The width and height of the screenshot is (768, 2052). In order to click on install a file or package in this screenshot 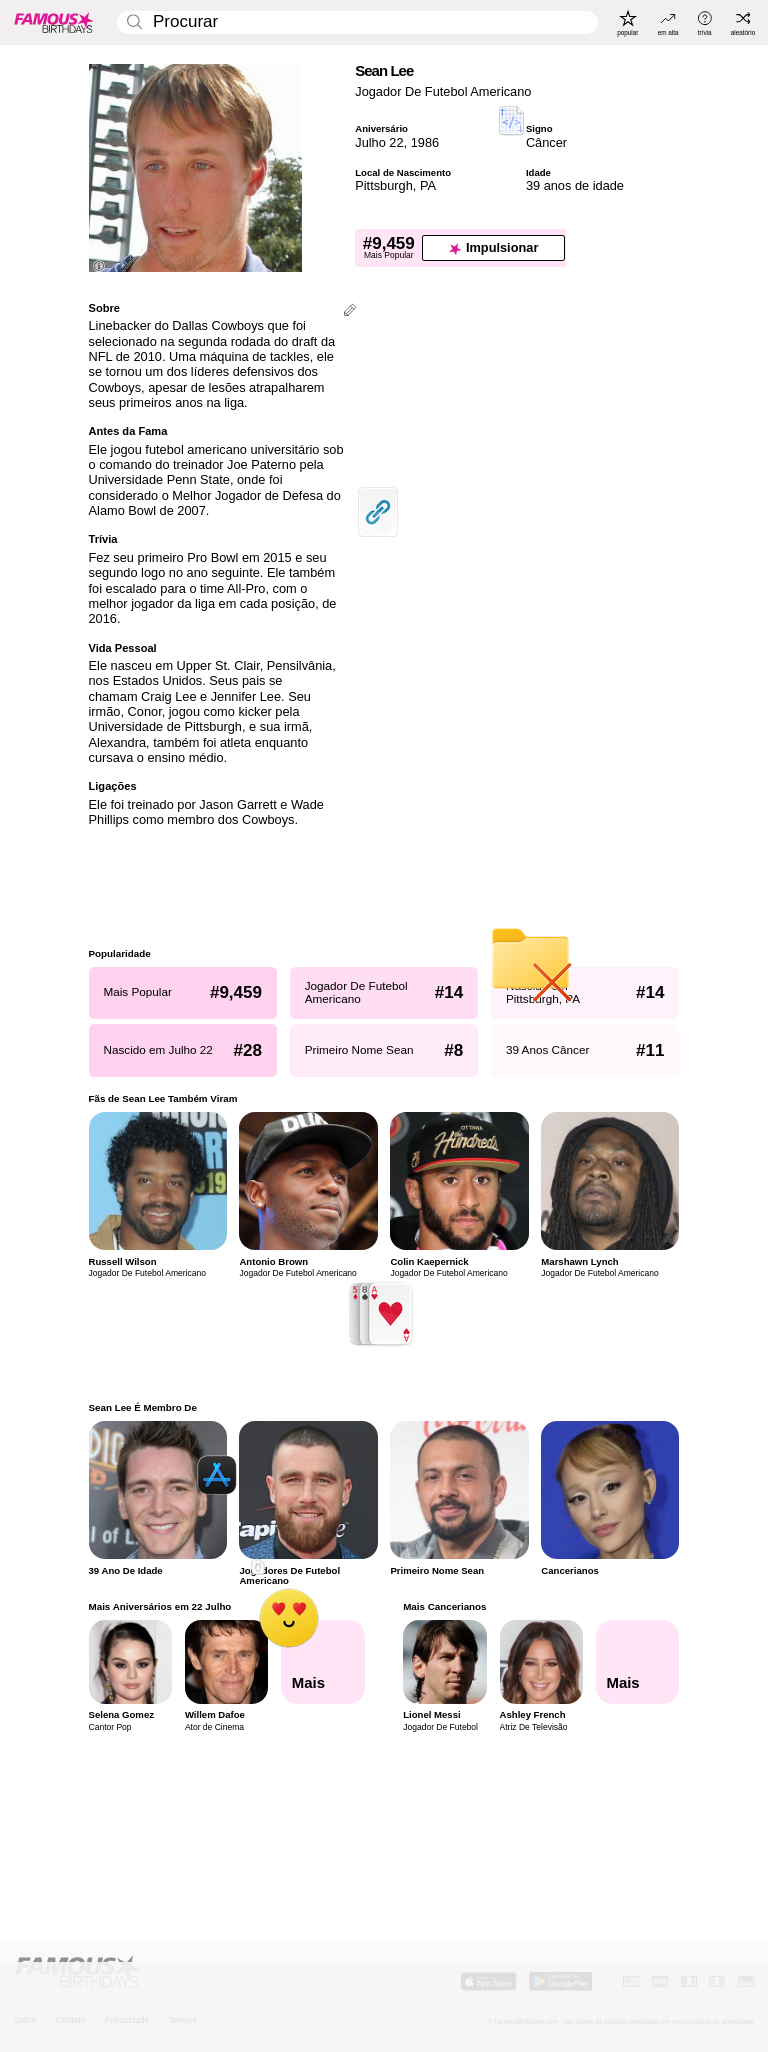, I will do `click(258, 1567)`.